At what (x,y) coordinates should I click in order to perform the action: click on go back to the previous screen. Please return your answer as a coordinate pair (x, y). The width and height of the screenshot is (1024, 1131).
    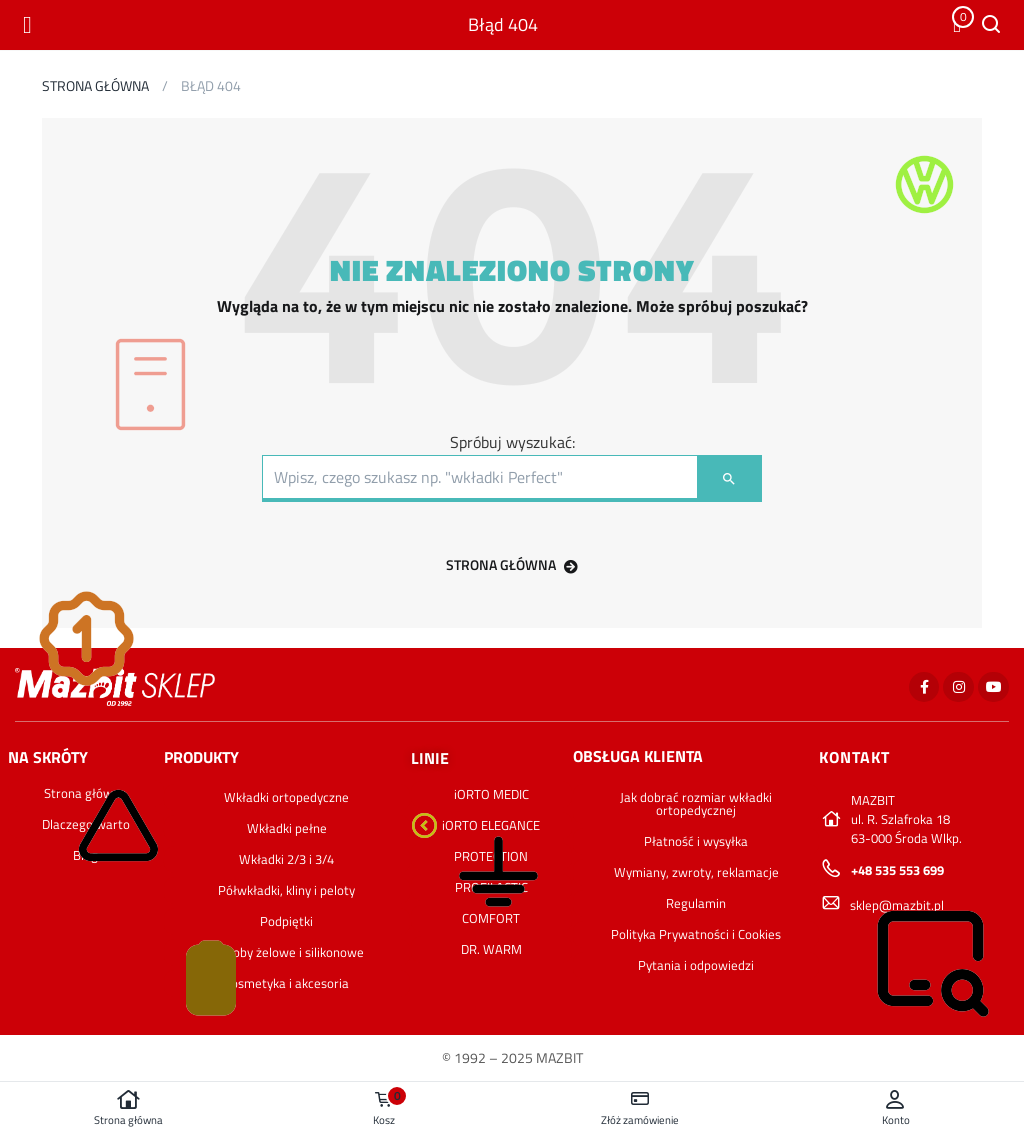
    Looking at the image, I should click on (424, 825).